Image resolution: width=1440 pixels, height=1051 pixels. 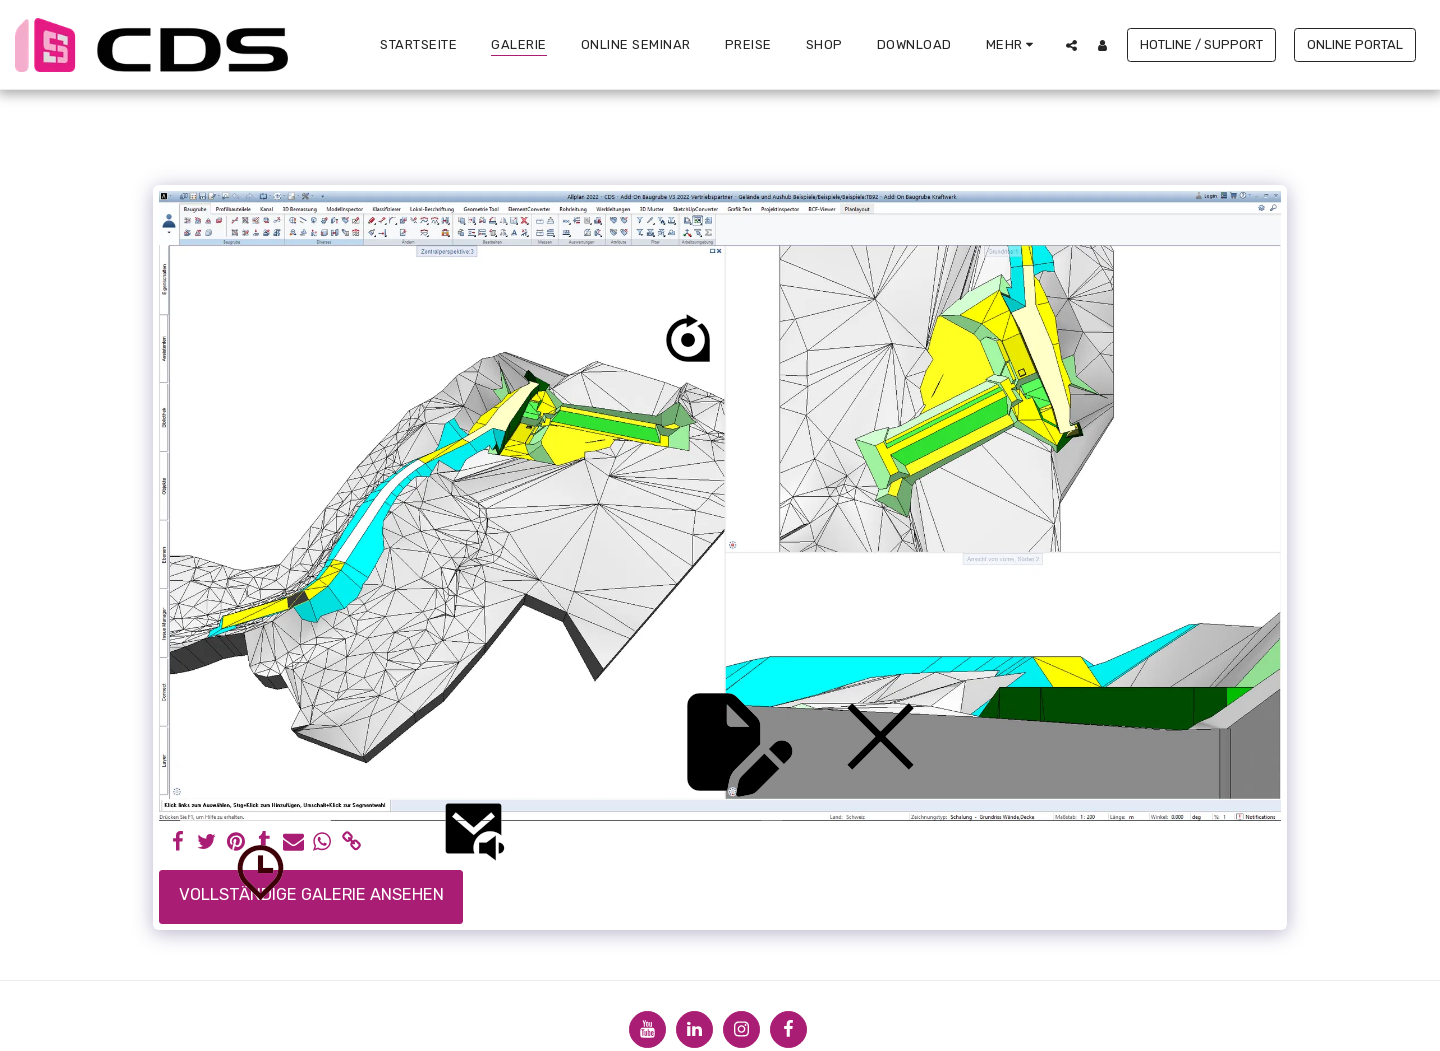 What do you see at coordinates (688, 338) in the screenshot?
I see `rev.com logo - access transcription and captioning services` at bounding box center [688, 338].